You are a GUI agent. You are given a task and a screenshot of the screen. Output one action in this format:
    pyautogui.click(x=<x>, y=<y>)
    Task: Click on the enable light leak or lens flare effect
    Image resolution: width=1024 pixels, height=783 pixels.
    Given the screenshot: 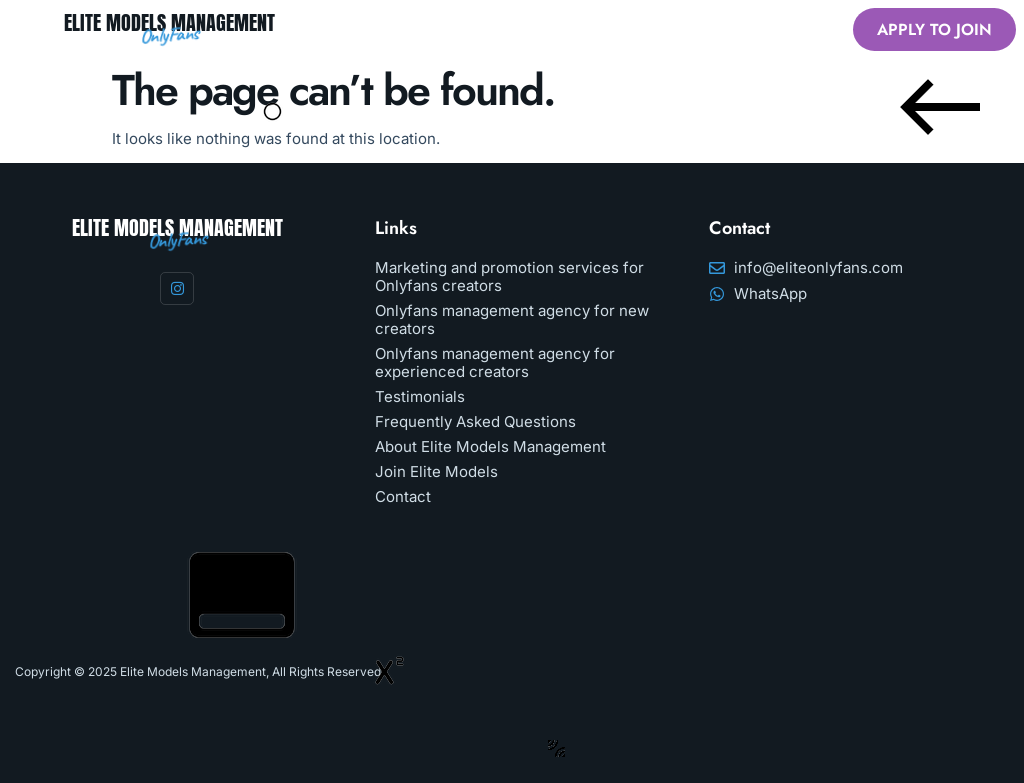 What is the action you would take?
    pyautogui.click(x=556, y=748)
    